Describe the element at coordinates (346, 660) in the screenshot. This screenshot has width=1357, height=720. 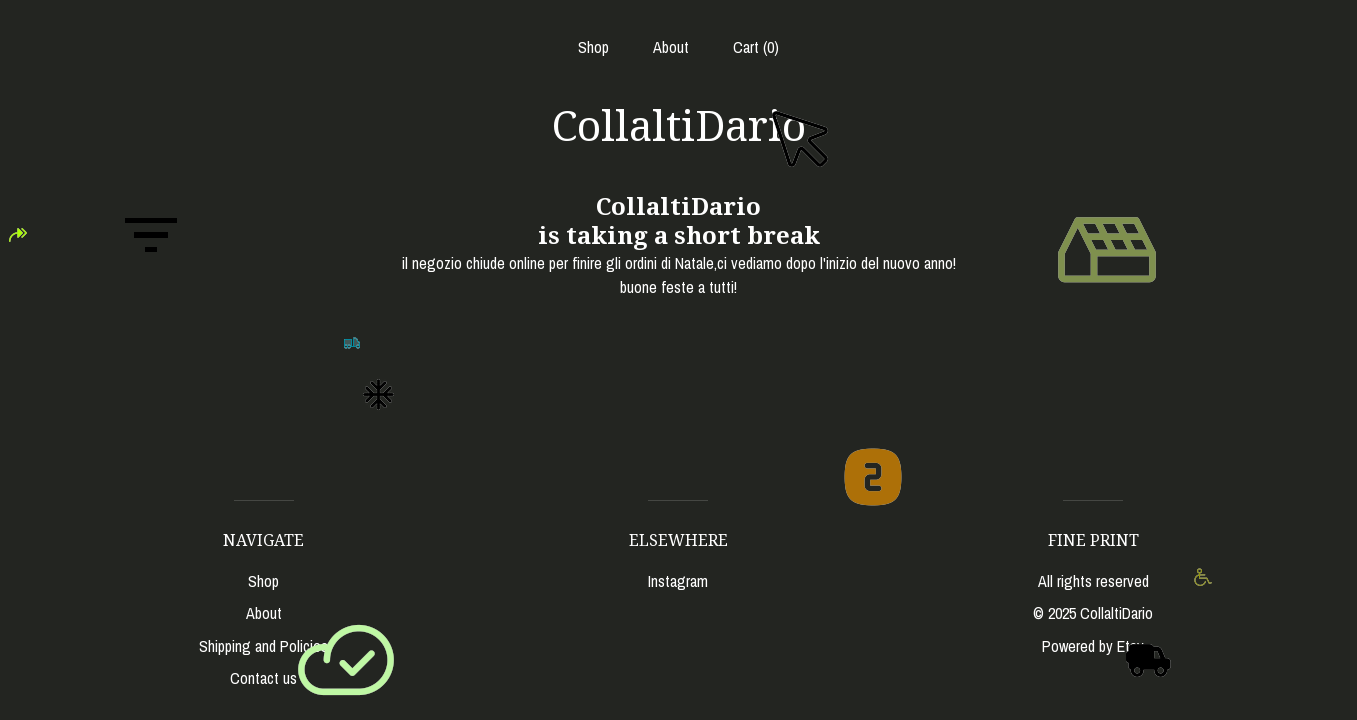
I see `file successfully uploaded to cloud storage` at that location.